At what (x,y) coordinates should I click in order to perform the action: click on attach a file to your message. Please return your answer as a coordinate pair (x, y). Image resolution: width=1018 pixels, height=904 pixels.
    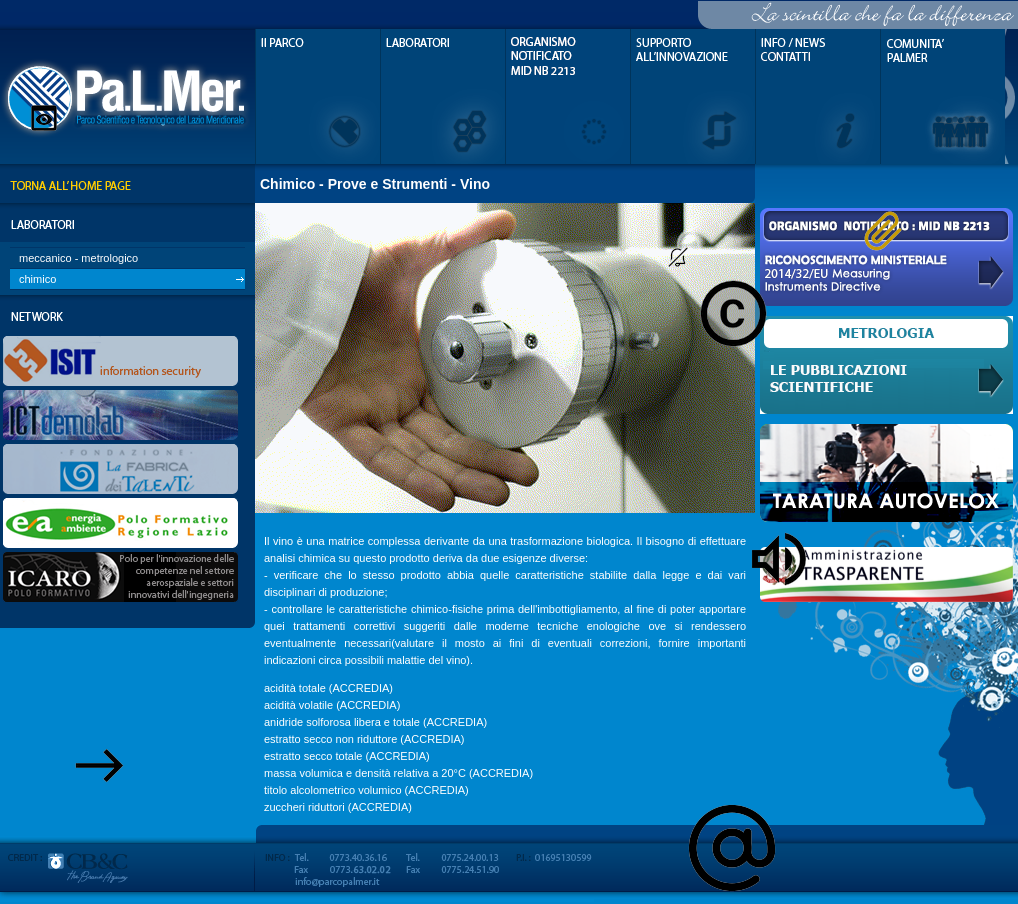
    Looking at the image, I should click on (883, 231).